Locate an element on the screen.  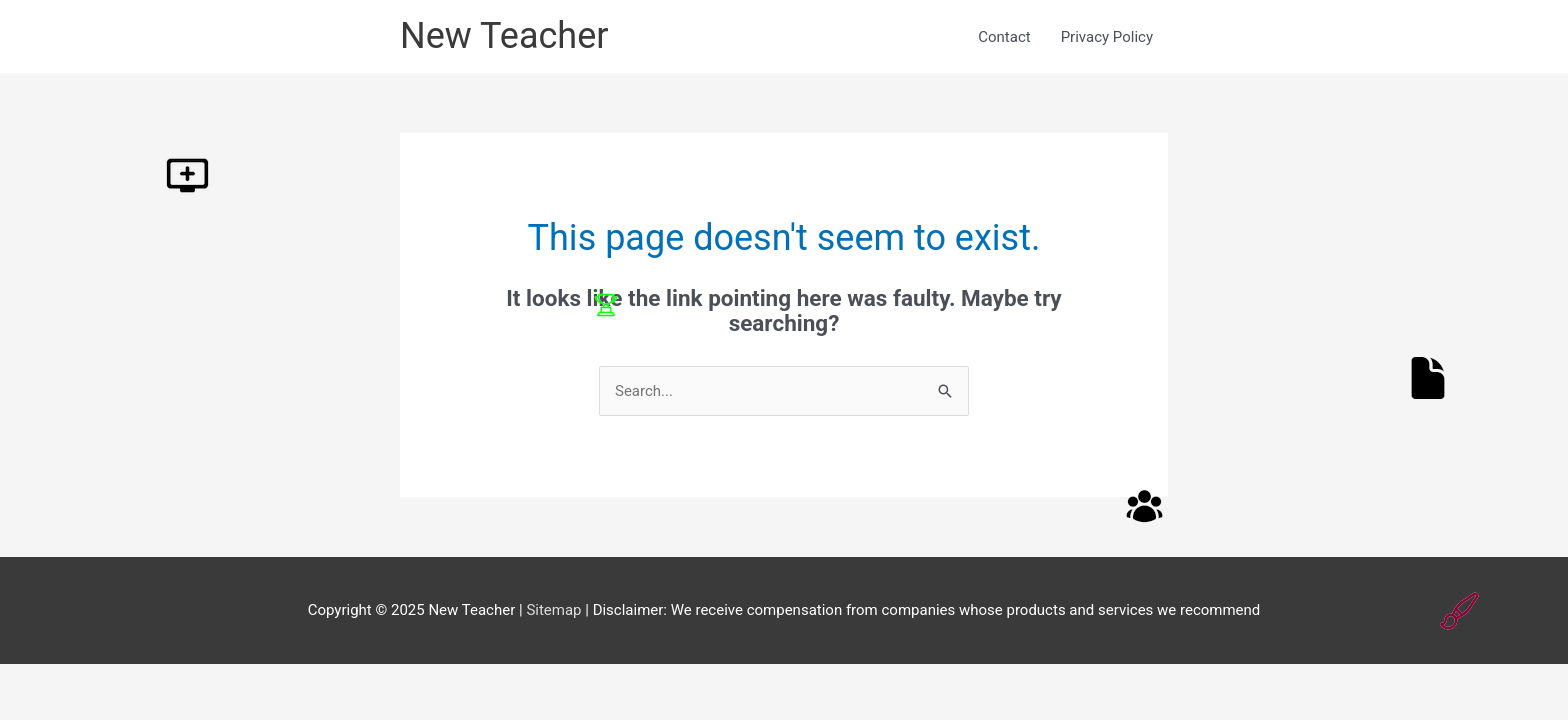
add video to watch queue is located at coordinates (187, 175).